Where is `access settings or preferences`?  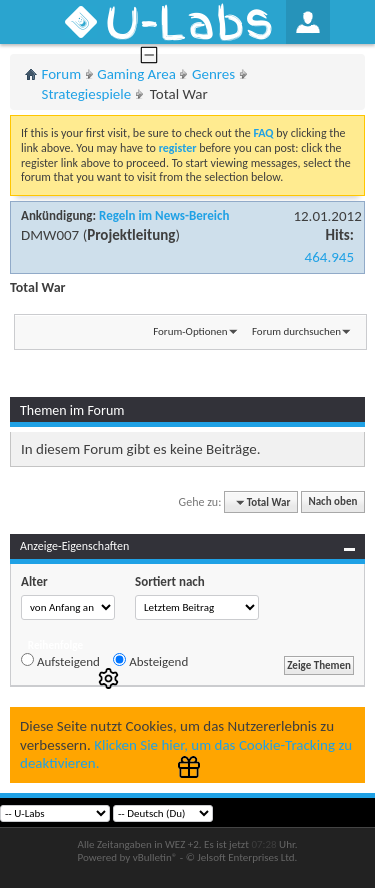 access settings or preferences is located at coordinates (108, 678).